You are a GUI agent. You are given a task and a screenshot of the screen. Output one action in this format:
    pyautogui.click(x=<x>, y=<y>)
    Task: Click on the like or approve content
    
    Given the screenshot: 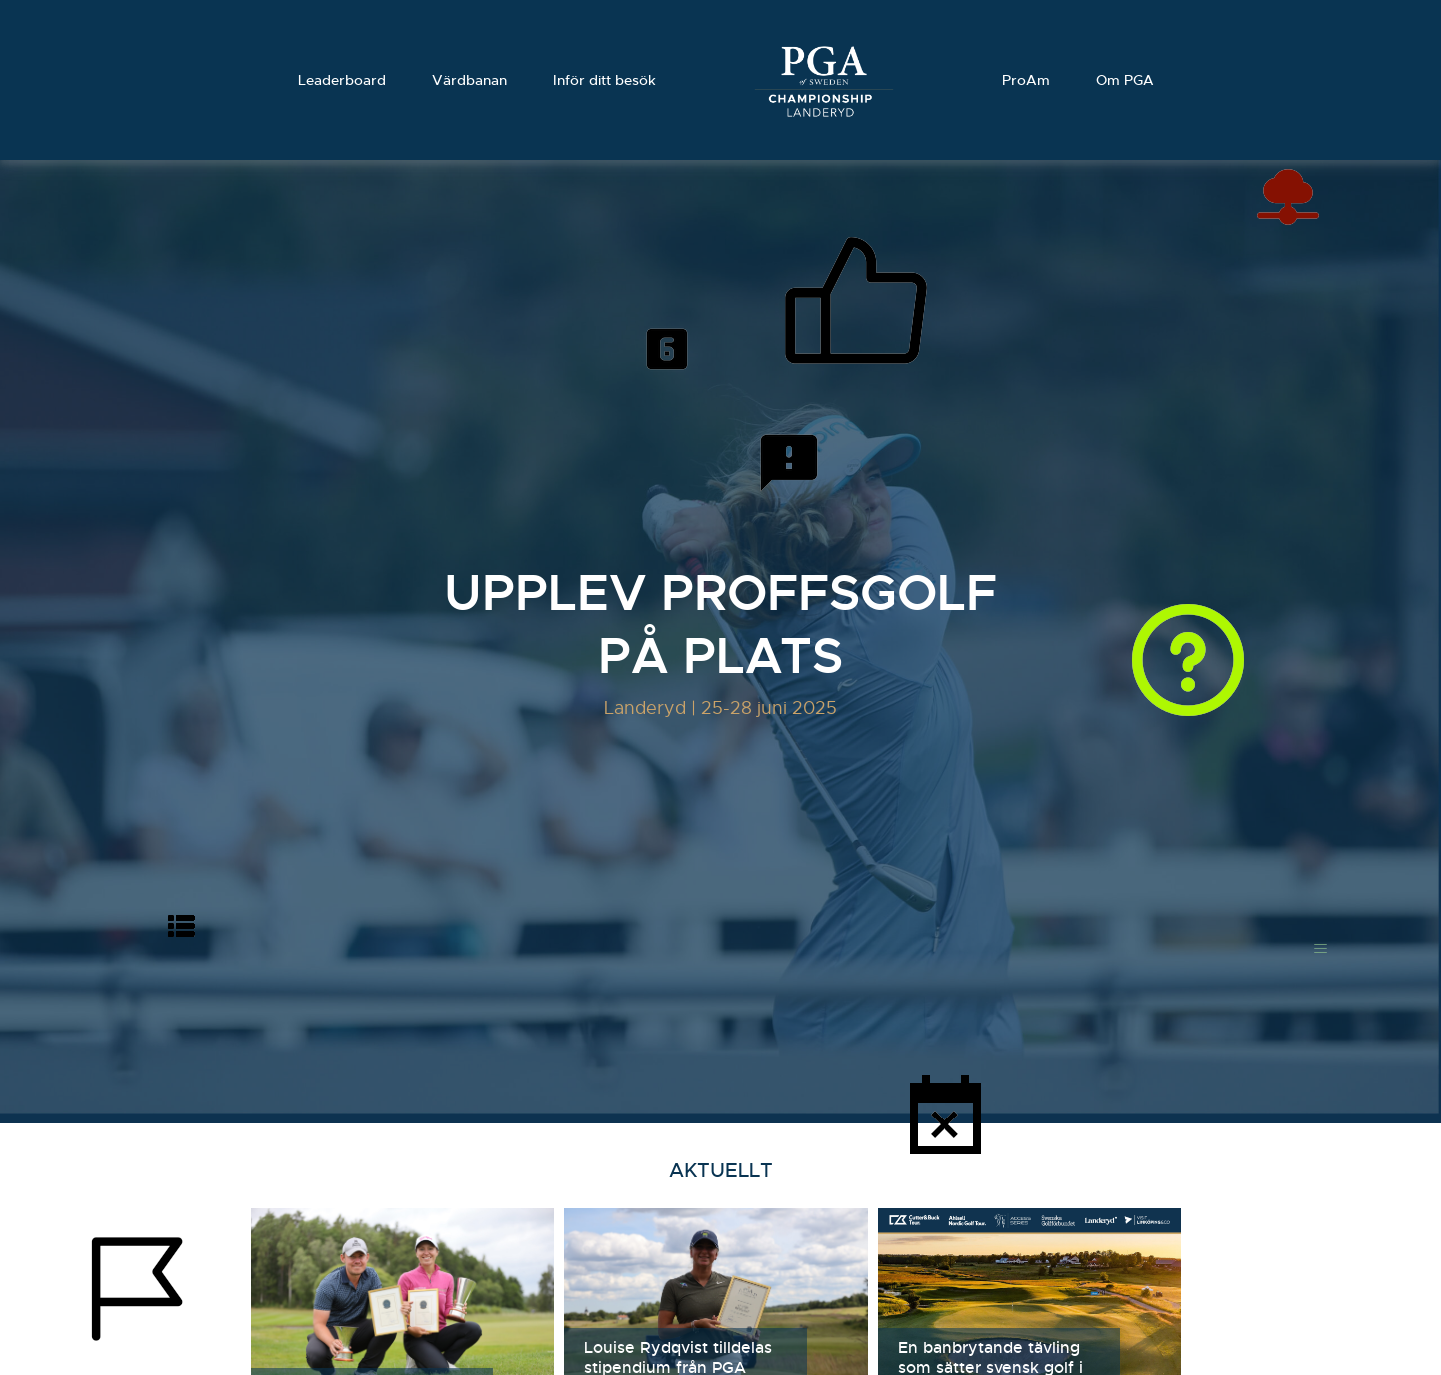 What is the action you would take?
    pyautogui.click(x=856, y=308)
    